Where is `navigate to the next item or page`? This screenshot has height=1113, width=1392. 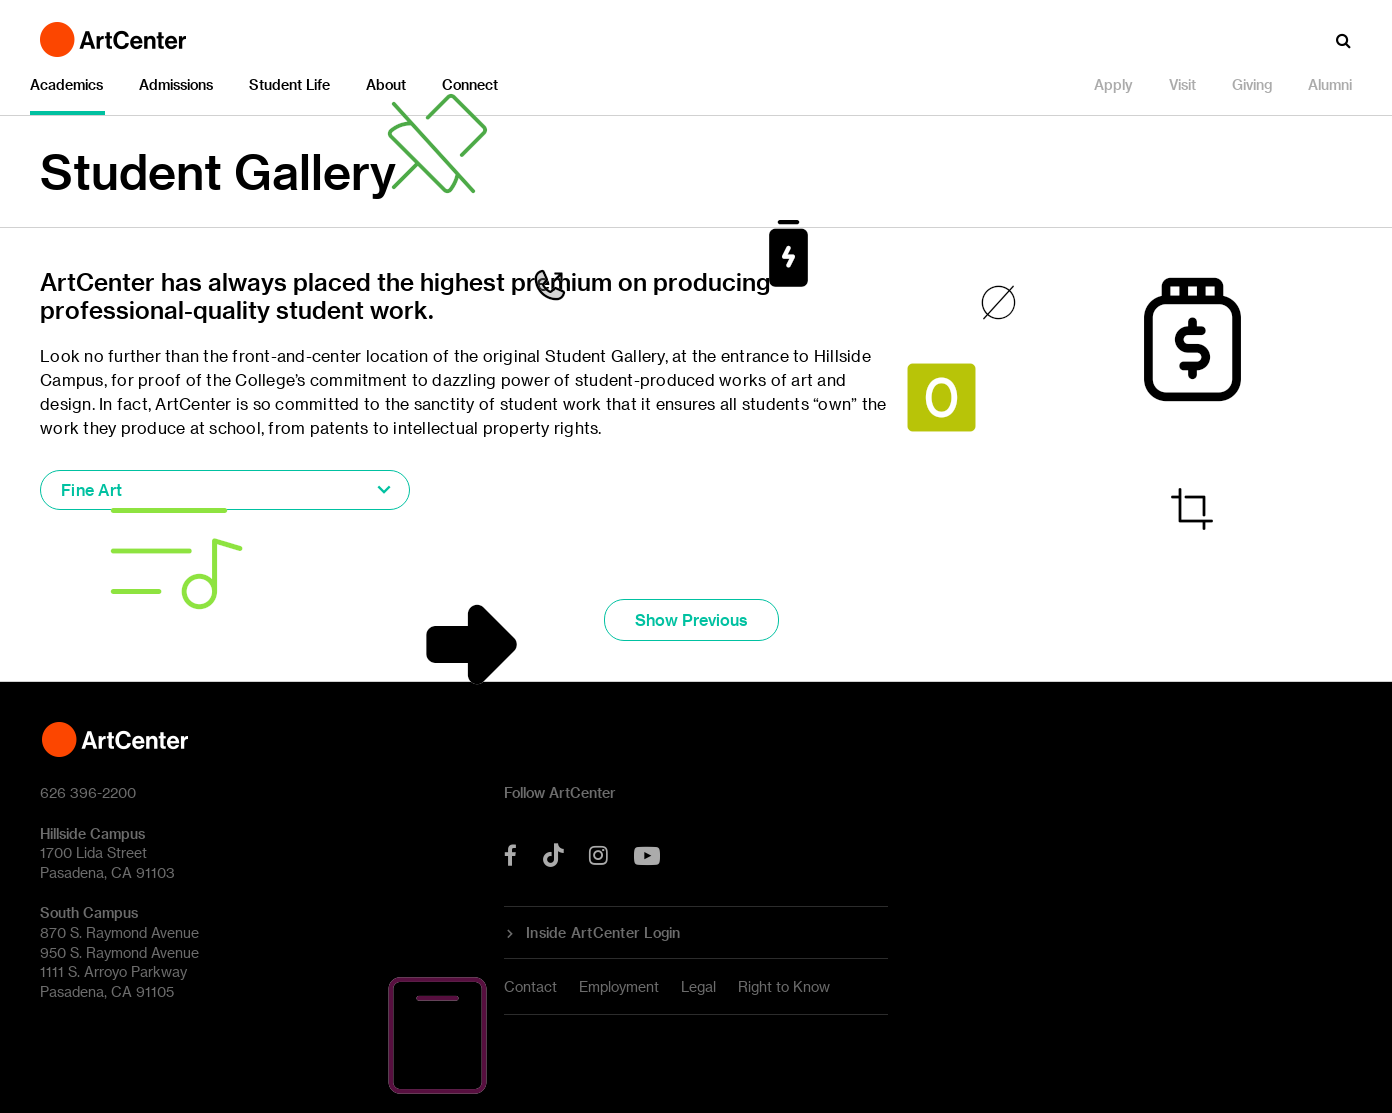
navigate to the next item or page is located at coordinates (472, 644).